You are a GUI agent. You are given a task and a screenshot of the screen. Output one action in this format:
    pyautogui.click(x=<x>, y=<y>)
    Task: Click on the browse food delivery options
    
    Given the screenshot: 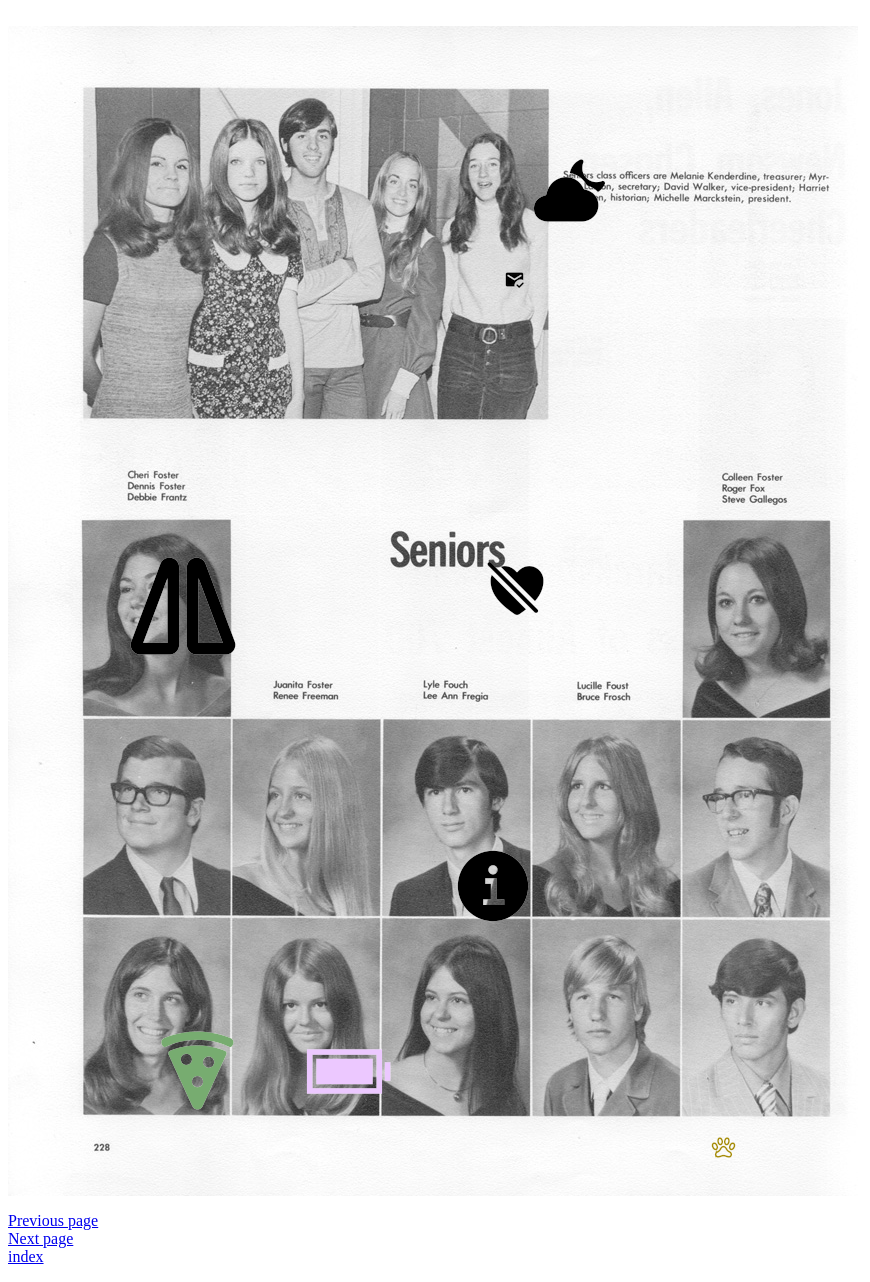 What is the action you would take?
    pyautogui.click(x=197, y=1070)
    